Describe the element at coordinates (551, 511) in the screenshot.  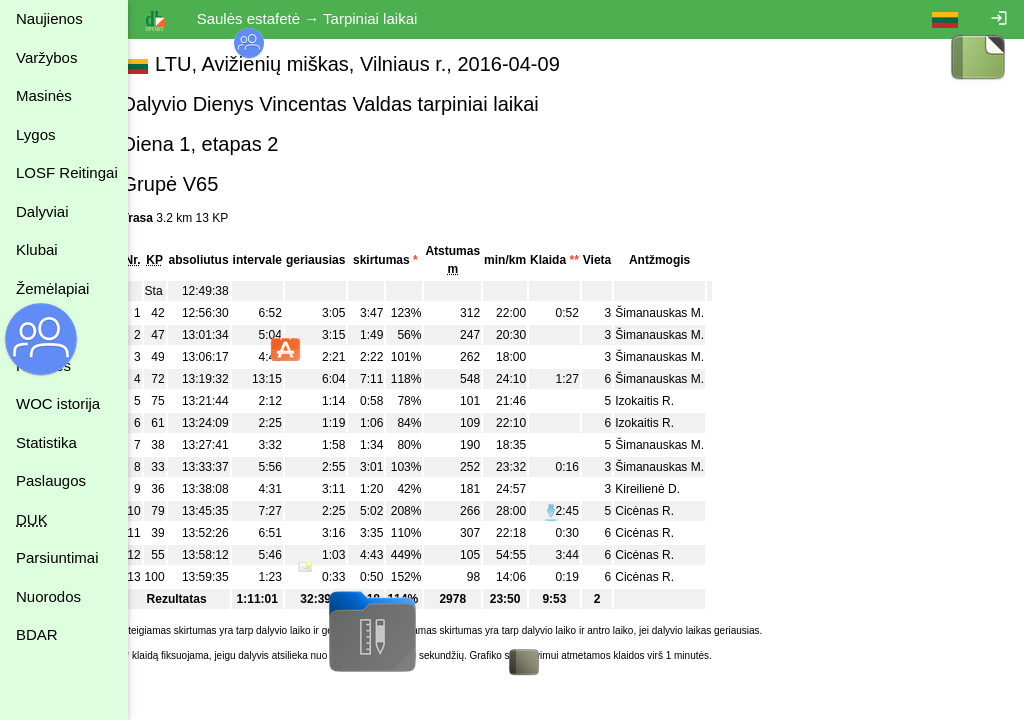
I see `save document to a new location or filename` at that location.